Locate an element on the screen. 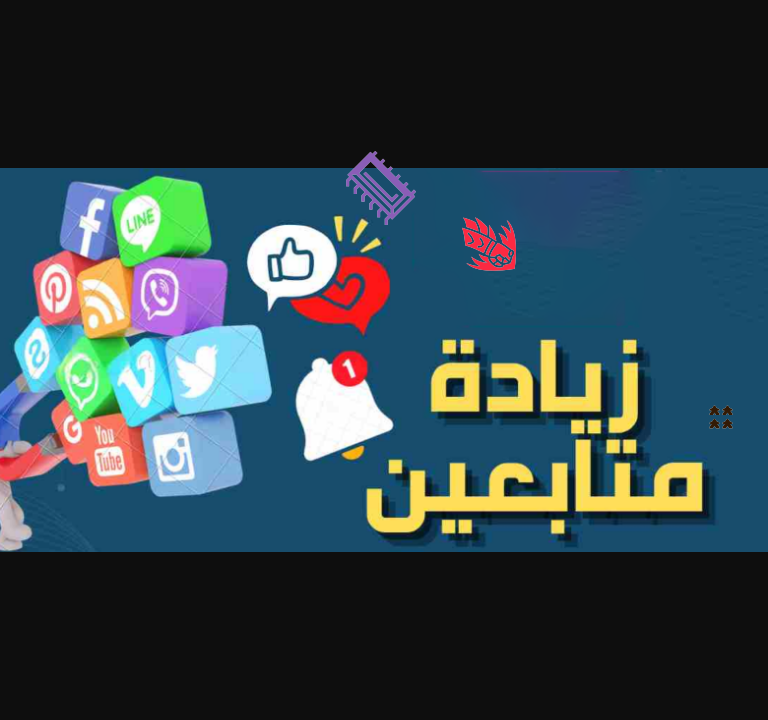 This screenshot has width=768, height=720. view system memory or RAM usage is located at coordinates (380, 187).